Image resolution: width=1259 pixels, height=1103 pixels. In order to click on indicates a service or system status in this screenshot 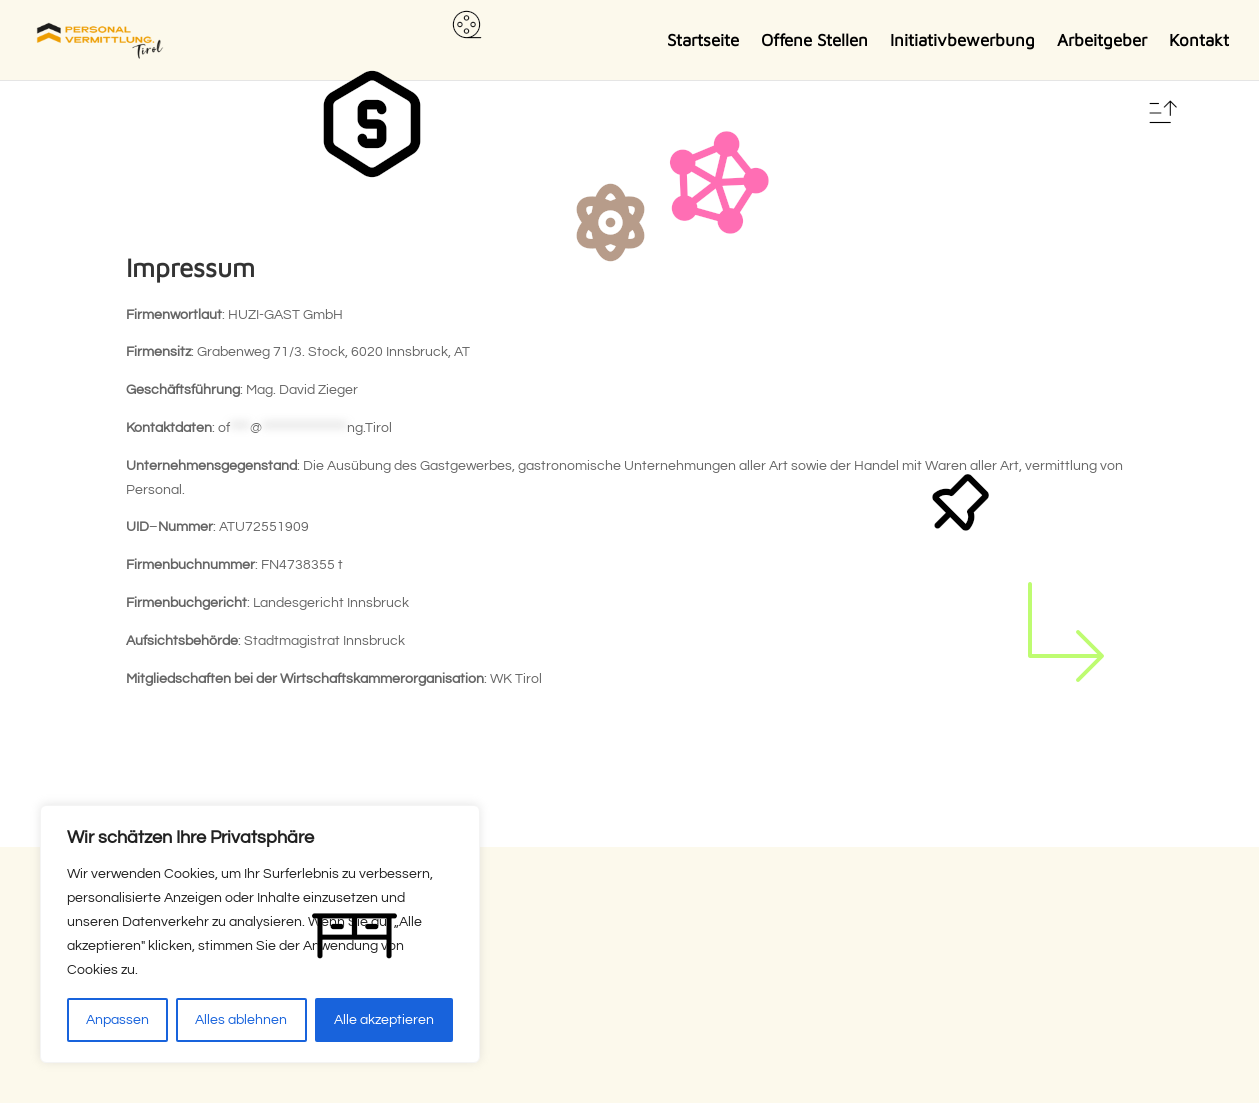, I will do `click(372, 124)`.